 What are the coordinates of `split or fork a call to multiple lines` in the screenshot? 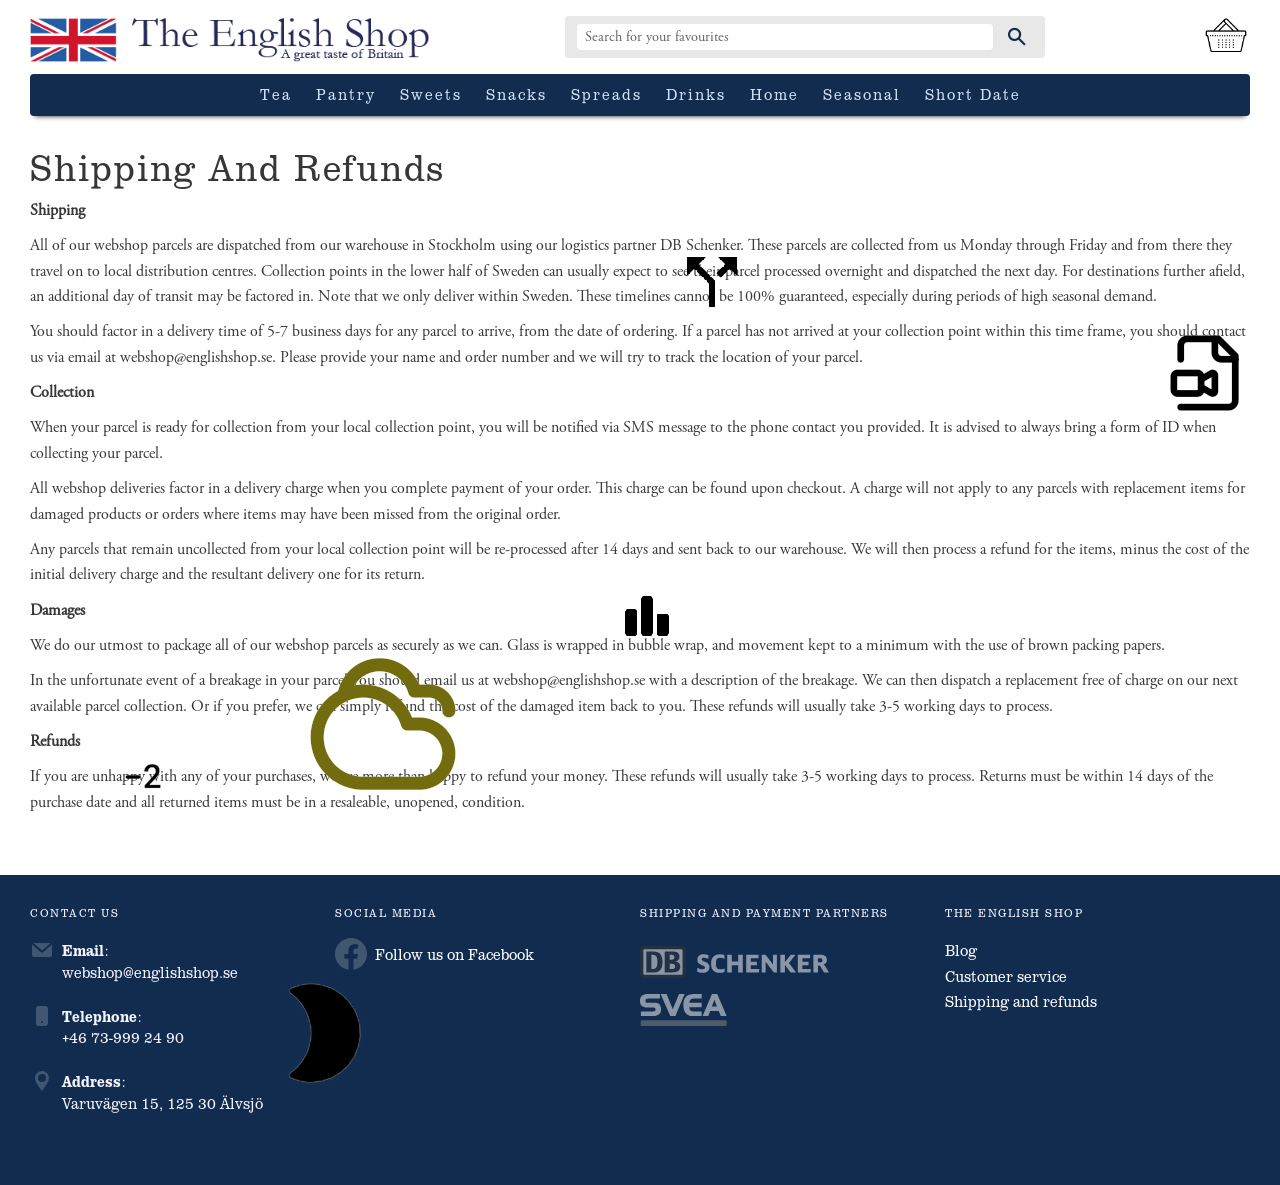 It's located at (712, 282).